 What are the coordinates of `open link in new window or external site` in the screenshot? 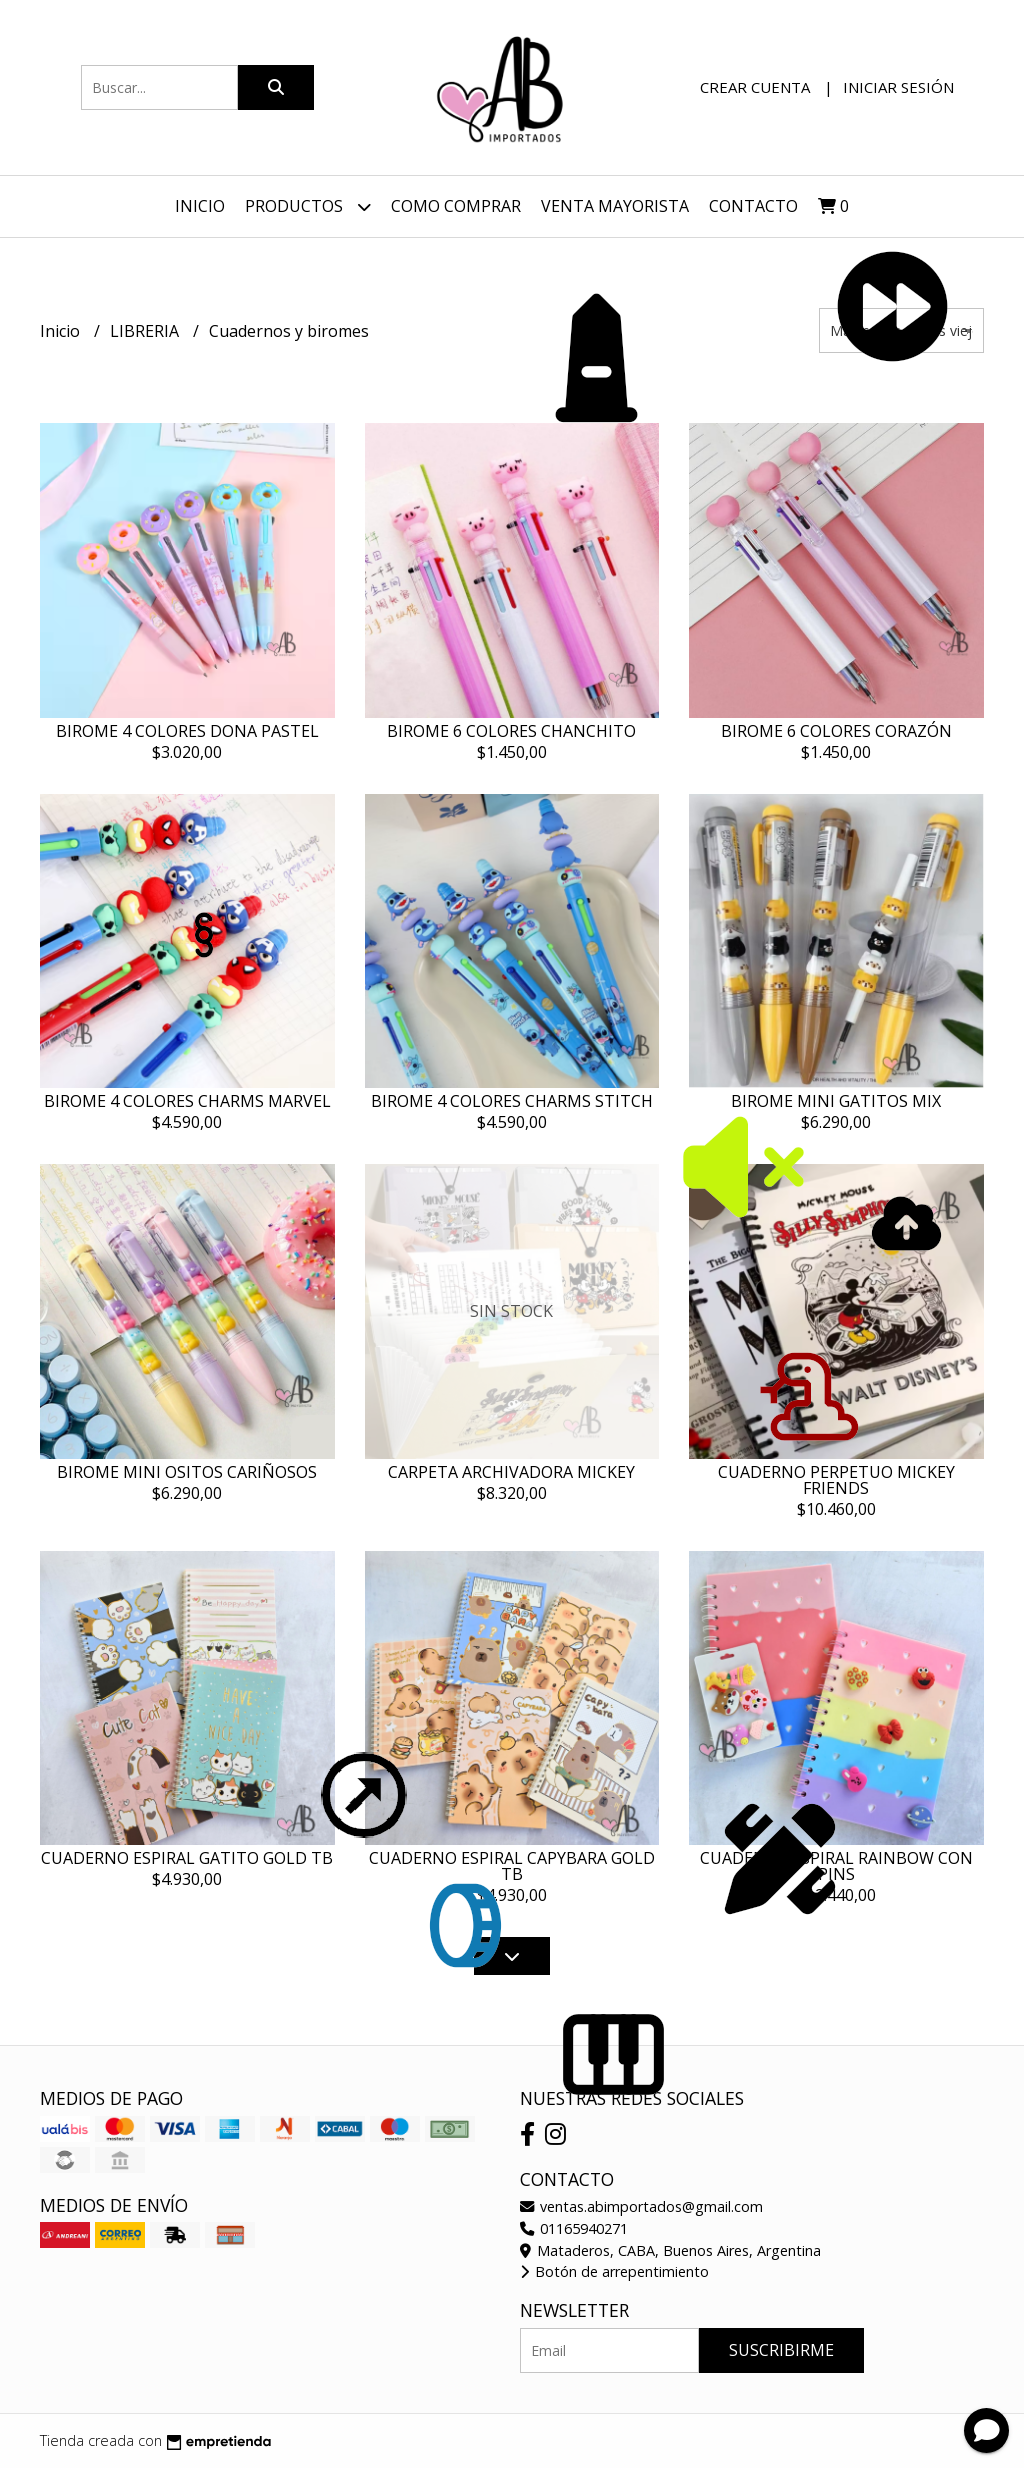 It's located at (364, 1795).